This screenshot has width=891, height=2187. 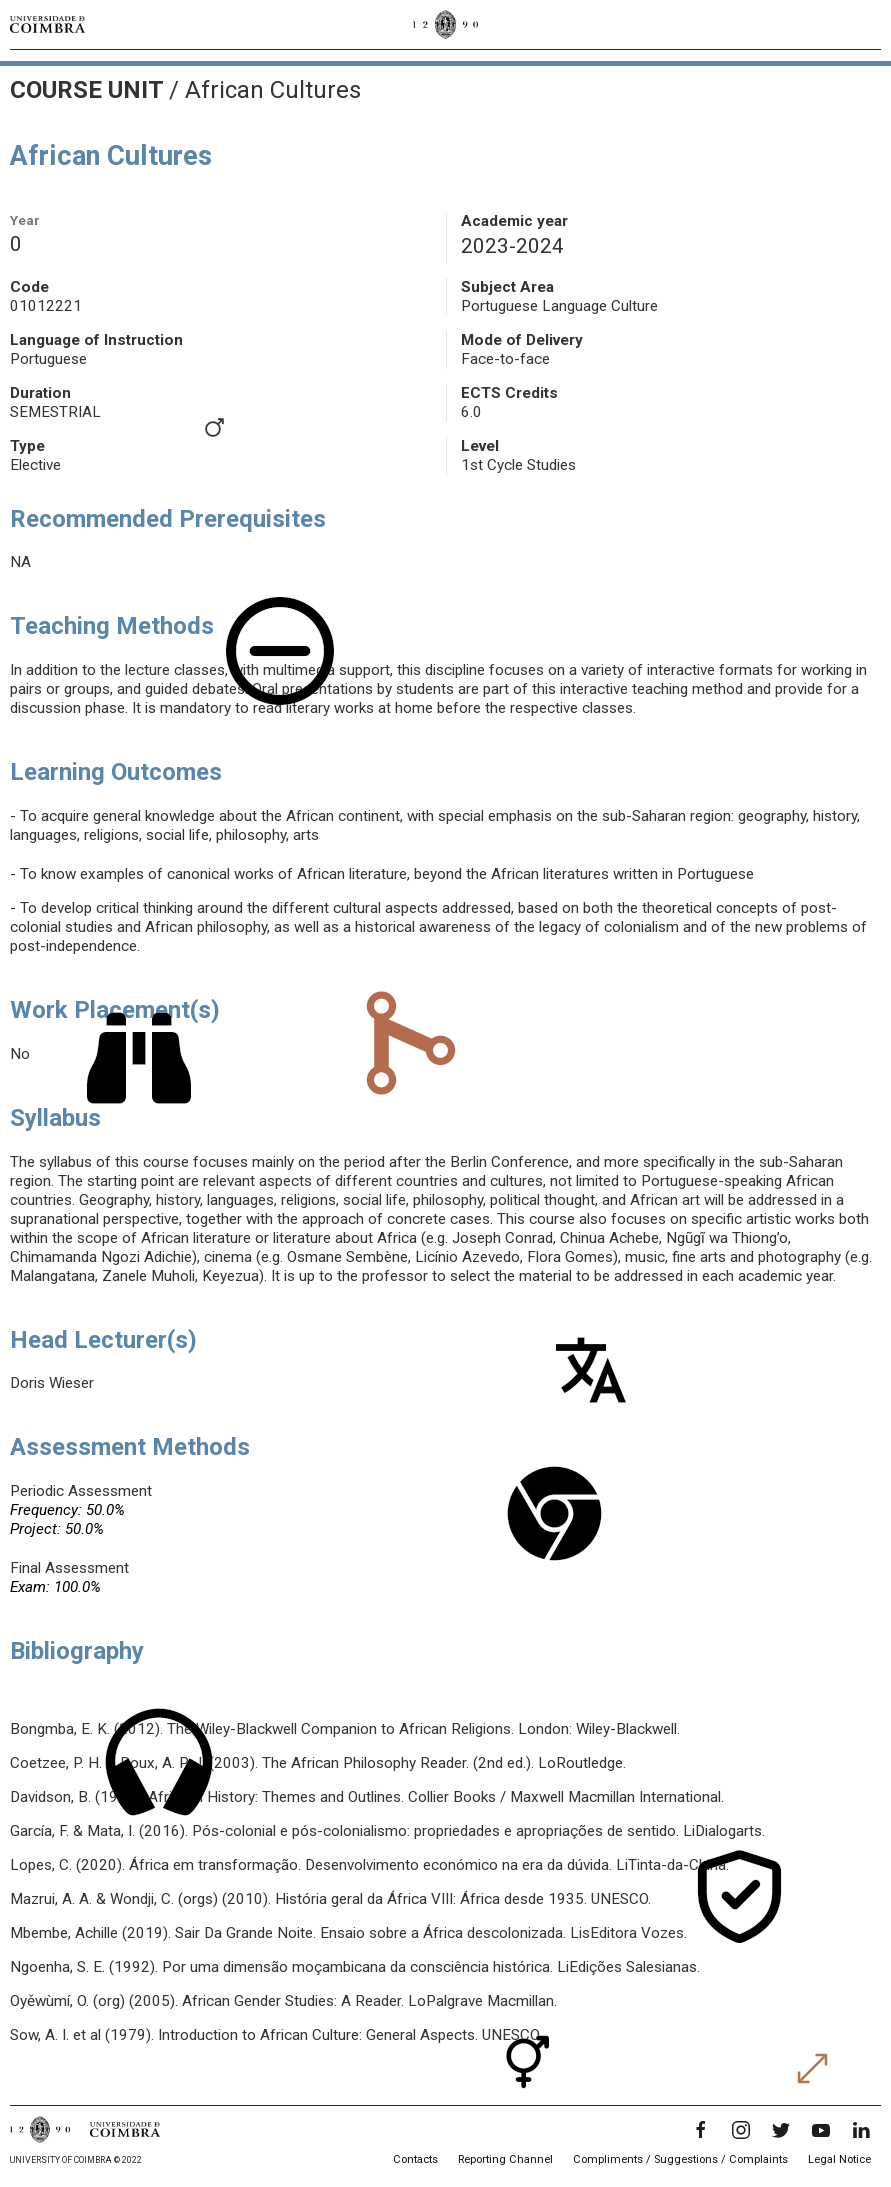 What do you see at coordinates (214, 427) in the screenshot?
I see `select male gender option` at bounding box center [214, 427].